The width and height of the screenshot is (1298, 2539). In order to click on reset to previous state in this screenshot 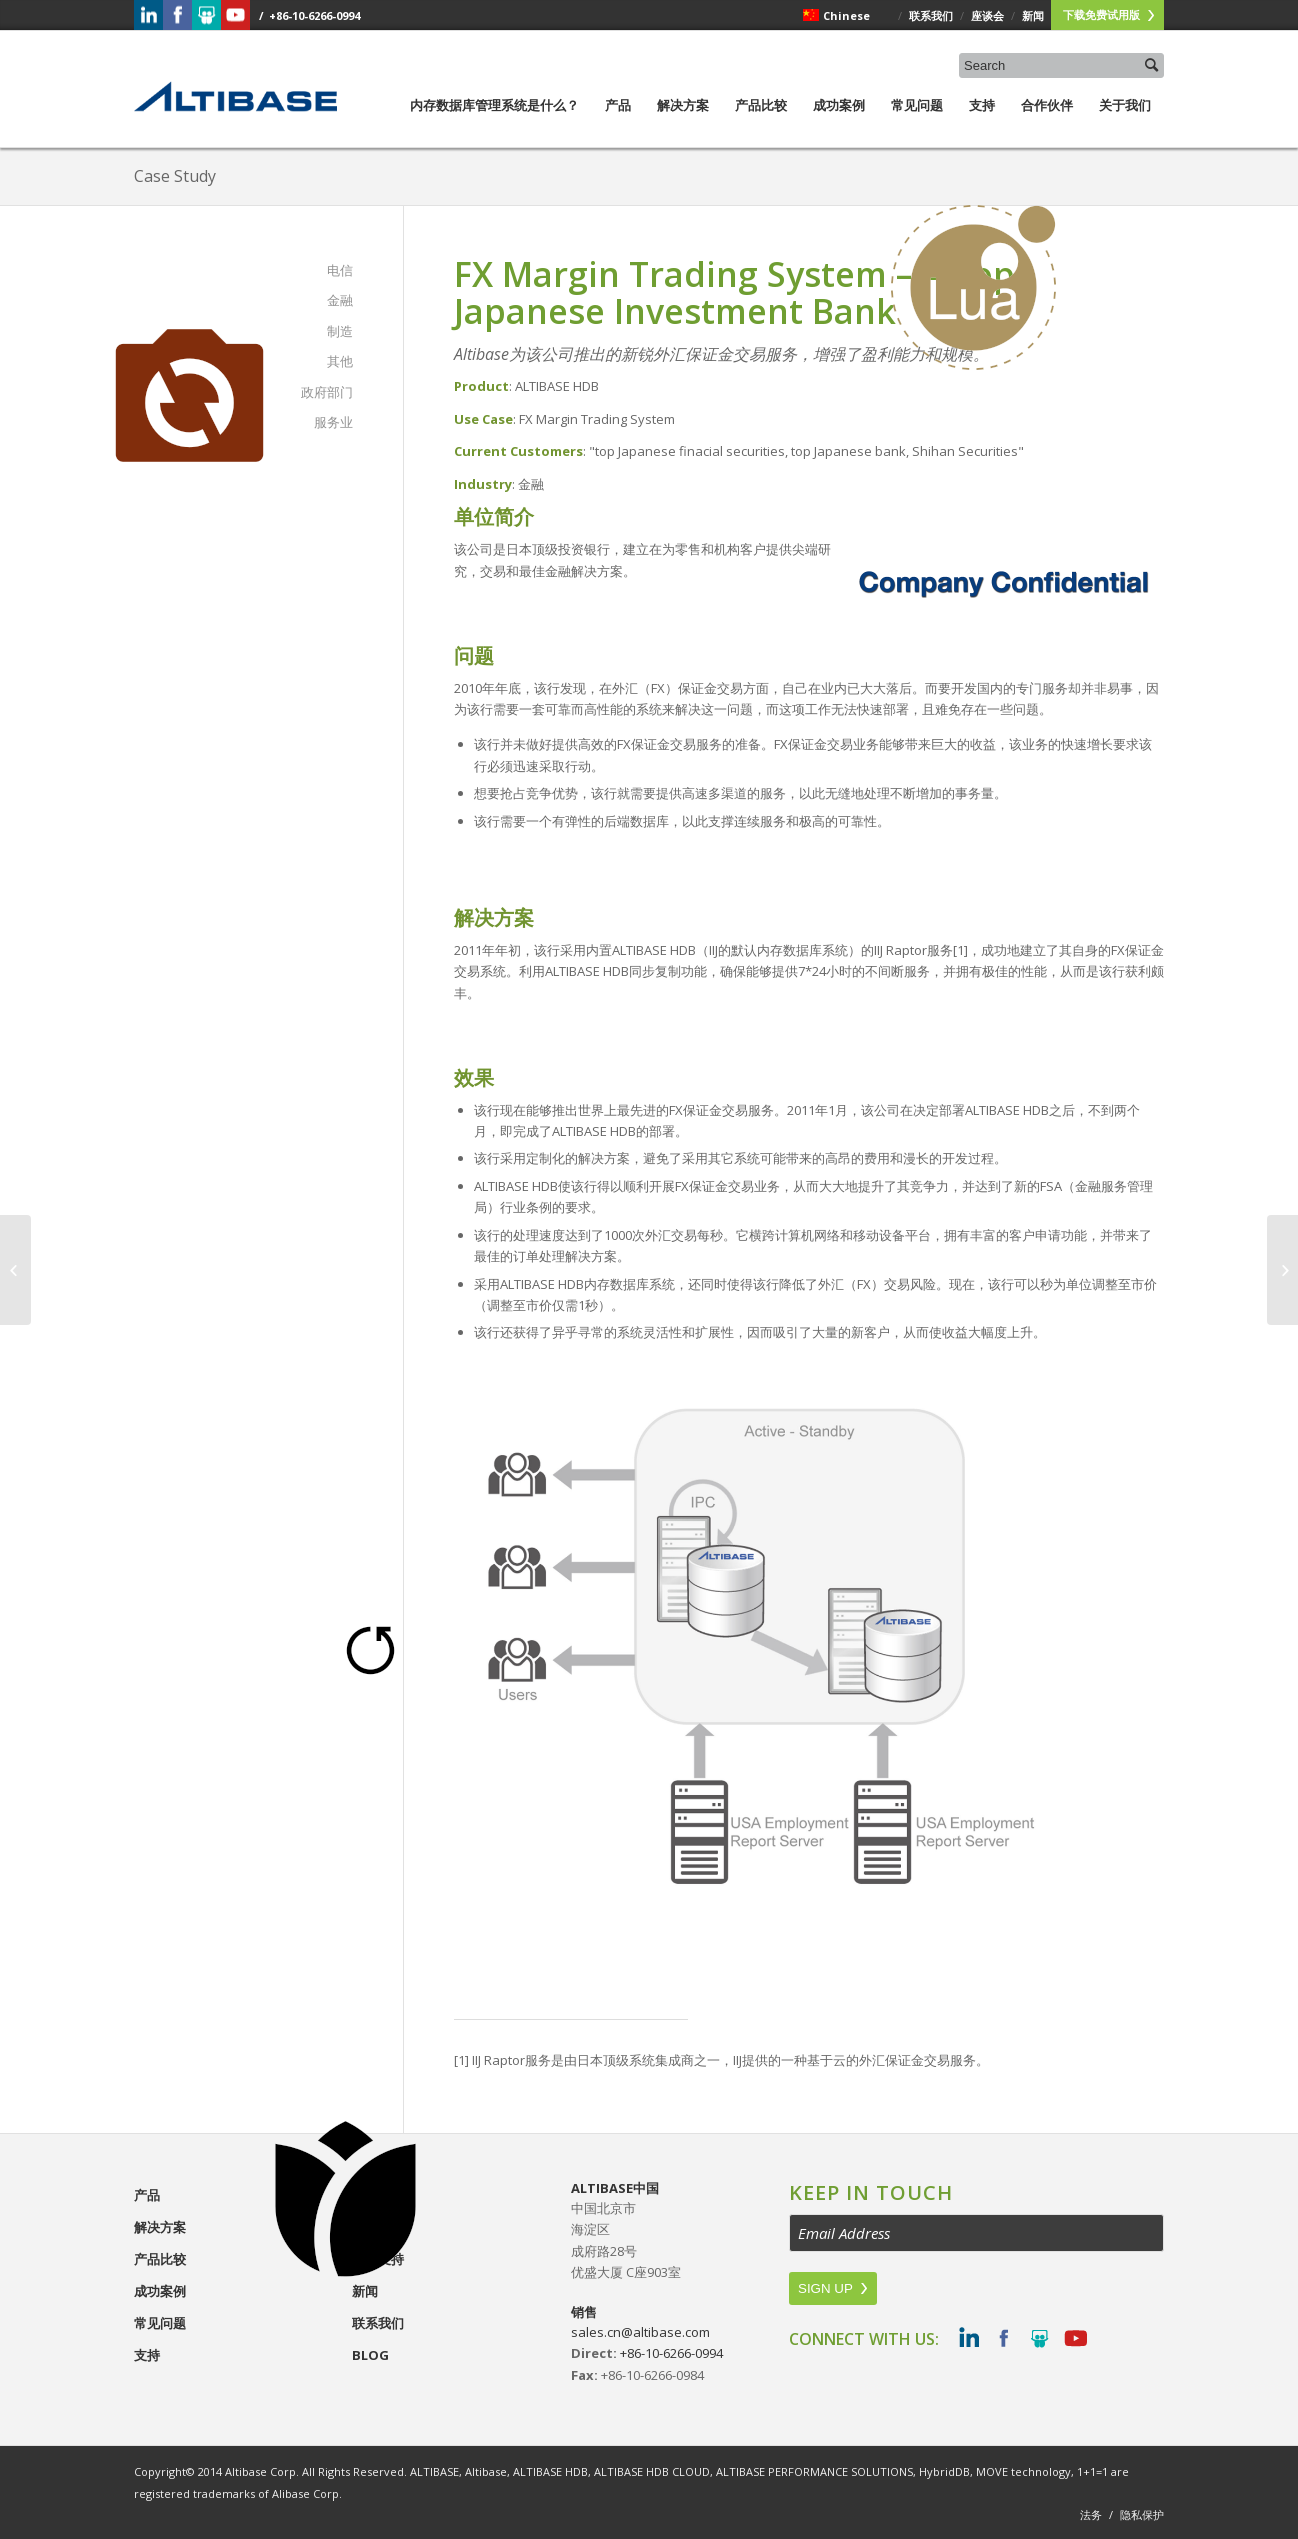, I will do `click(370, 1650)`.